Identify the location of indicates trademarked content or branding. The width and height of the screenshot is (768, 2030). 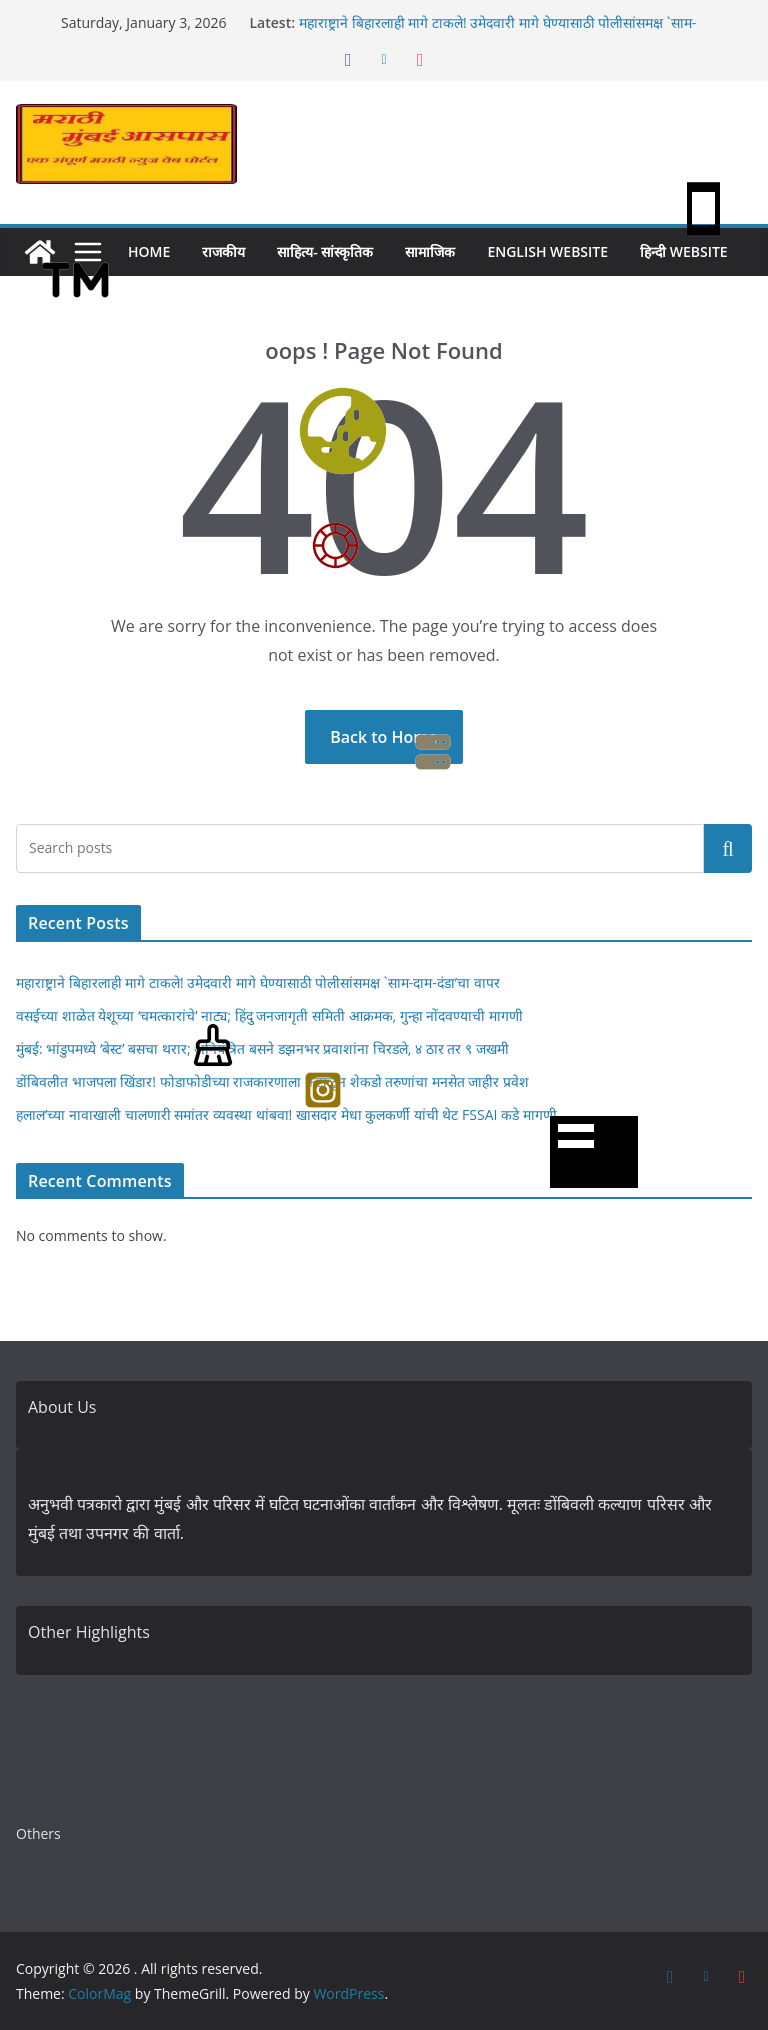
(77, 280).